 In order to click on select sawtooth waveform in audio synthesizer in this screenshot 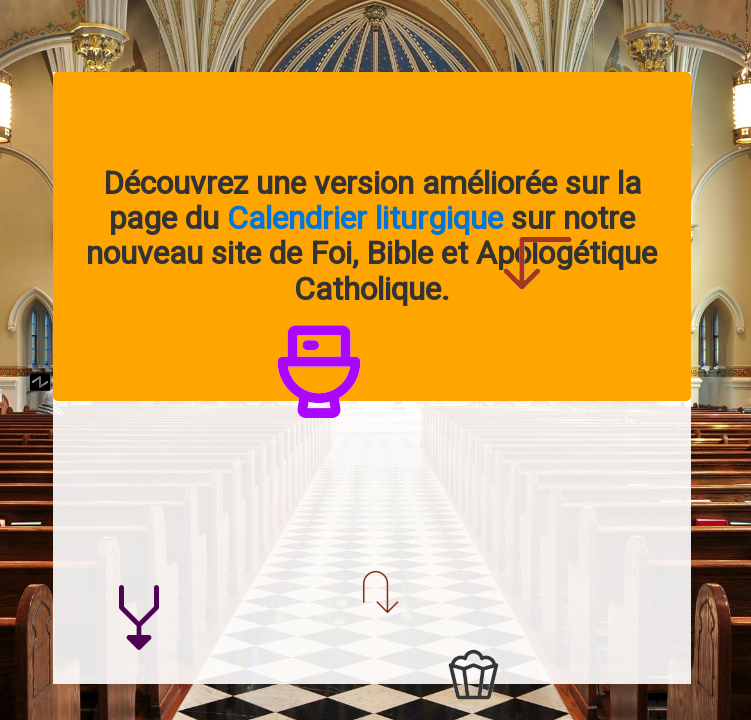, I will do `click(40, 382)`.